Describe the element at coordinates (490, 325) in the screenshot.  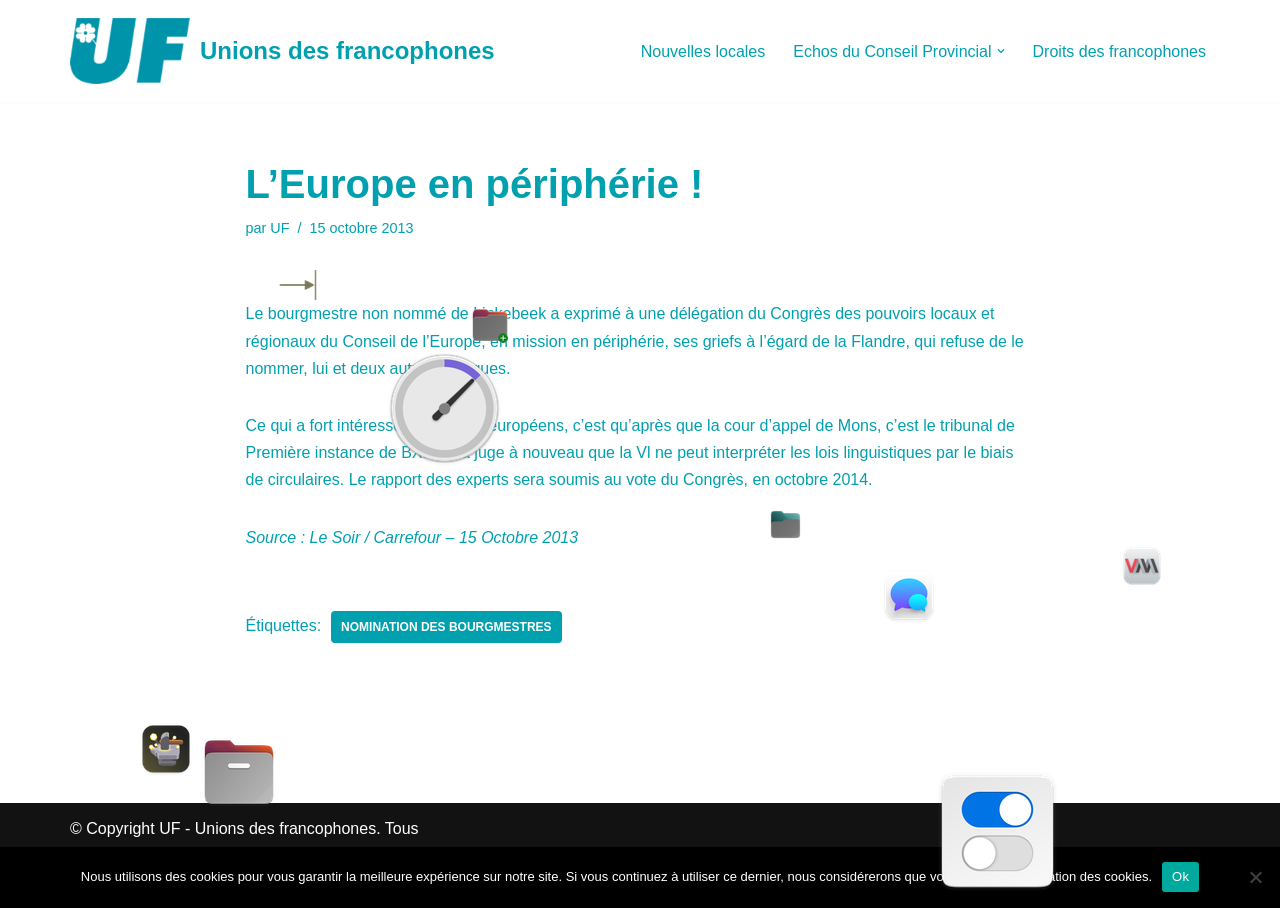
I see `create a new folder` at that location.